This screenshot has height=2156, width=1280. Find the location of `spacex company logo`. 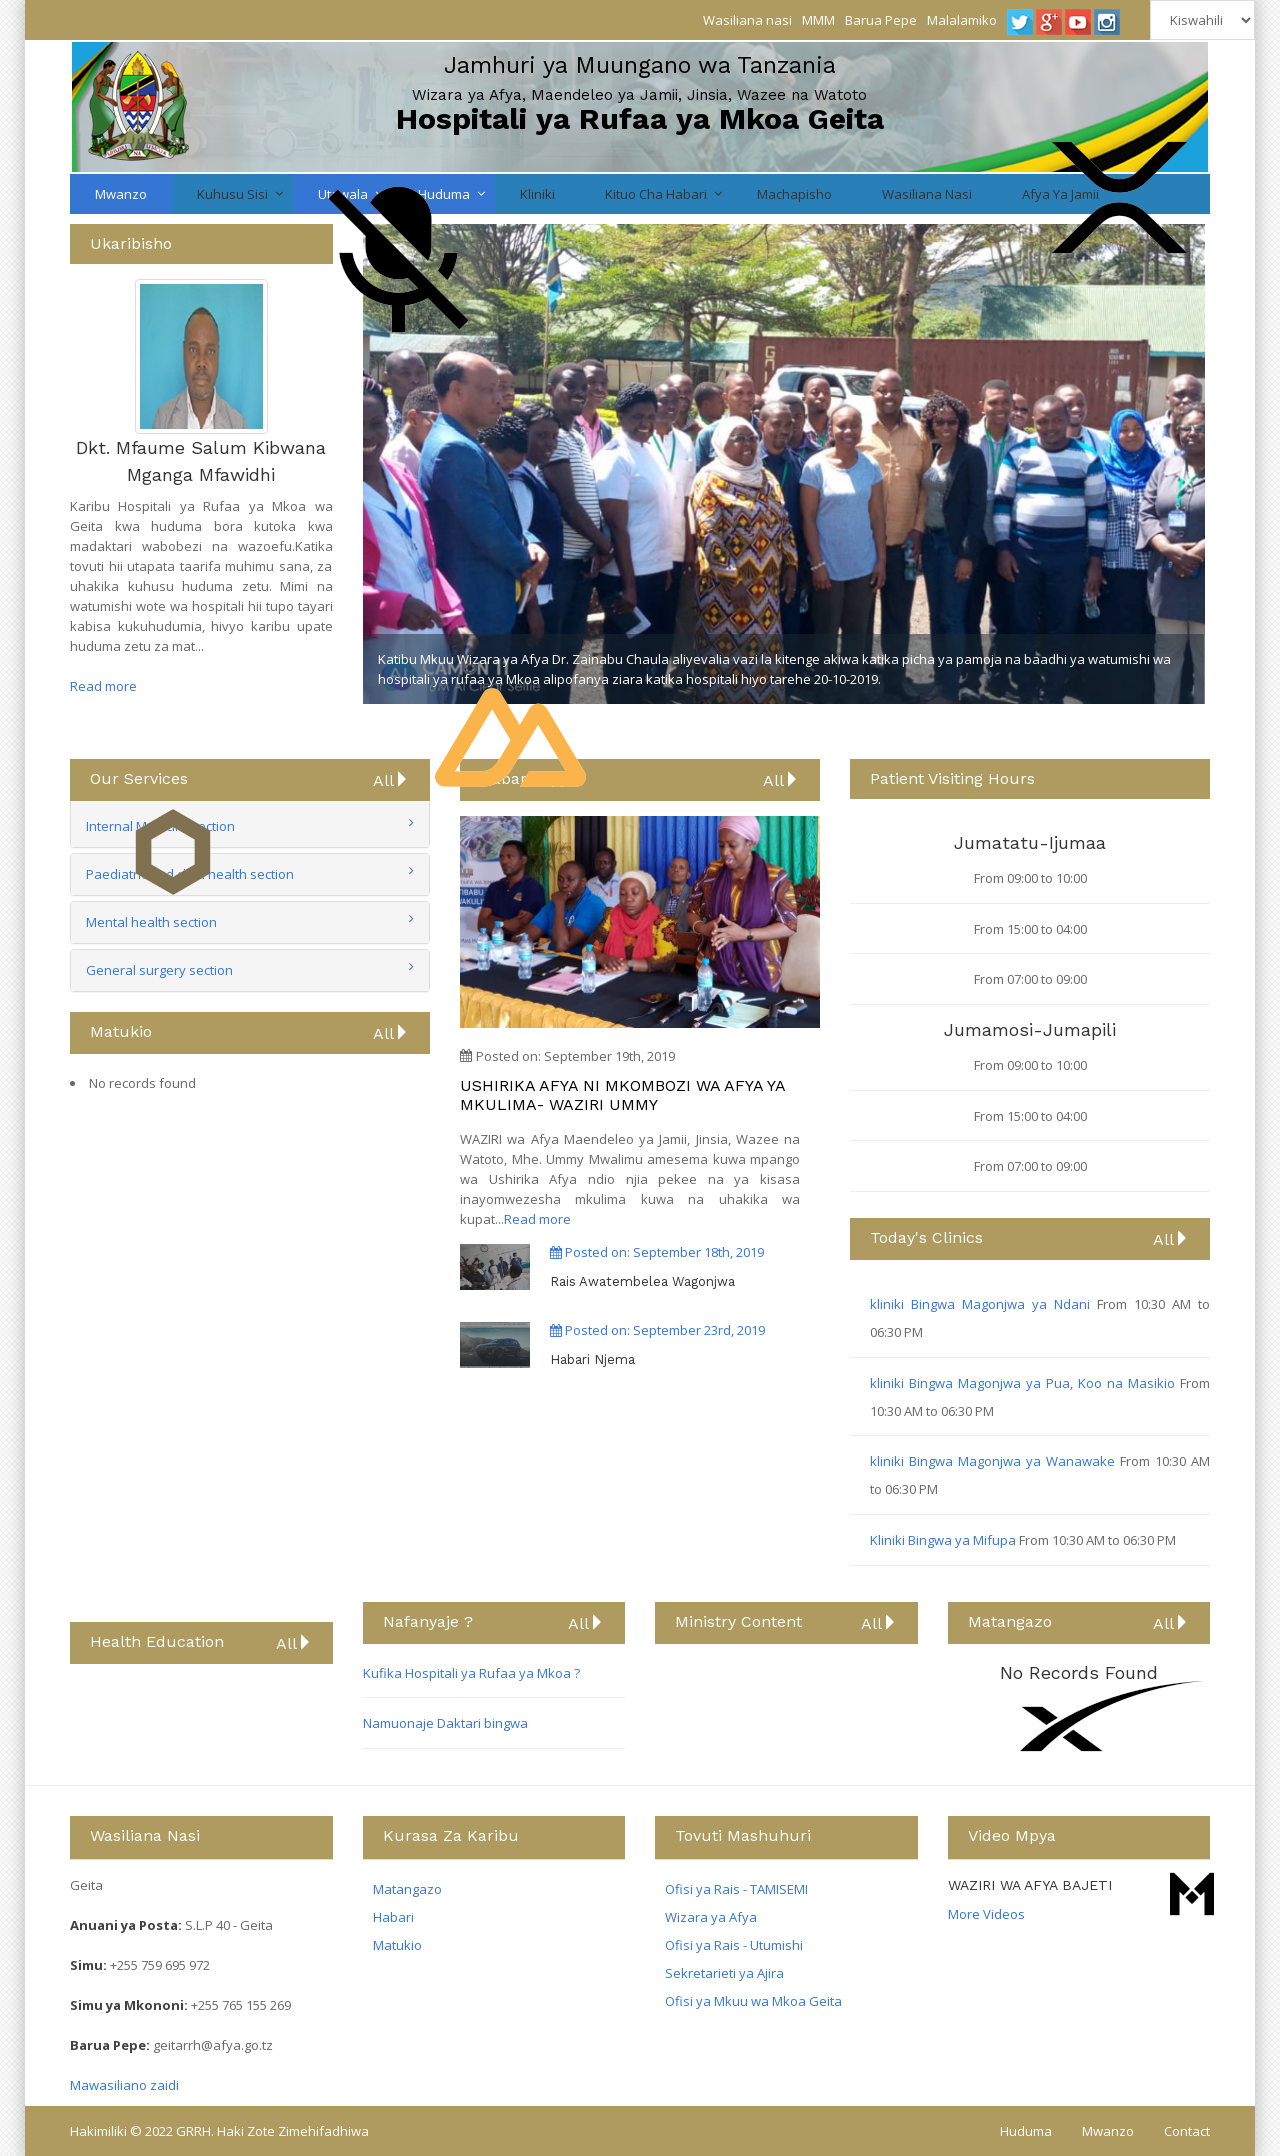

spacex company logo is located at coordinates (1112, 1716).